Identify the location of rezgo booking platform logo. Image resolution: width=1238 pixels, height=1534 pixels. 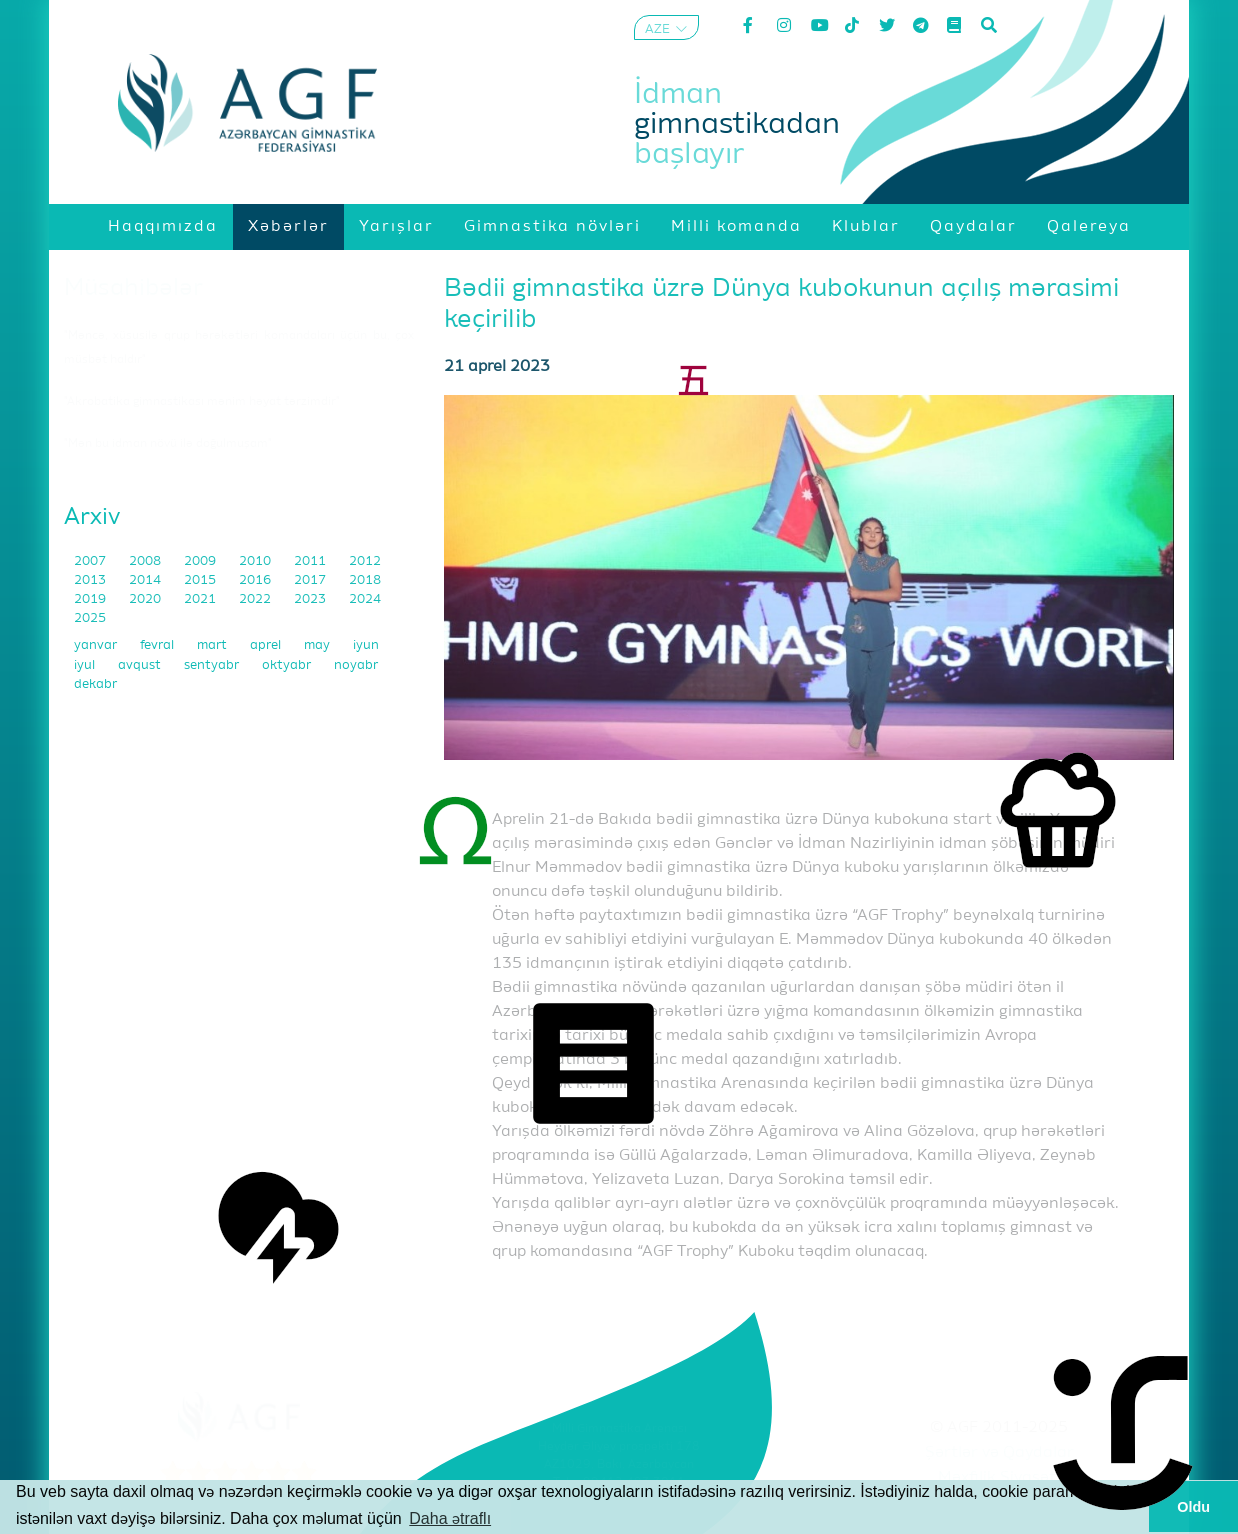
(1123, 1433).